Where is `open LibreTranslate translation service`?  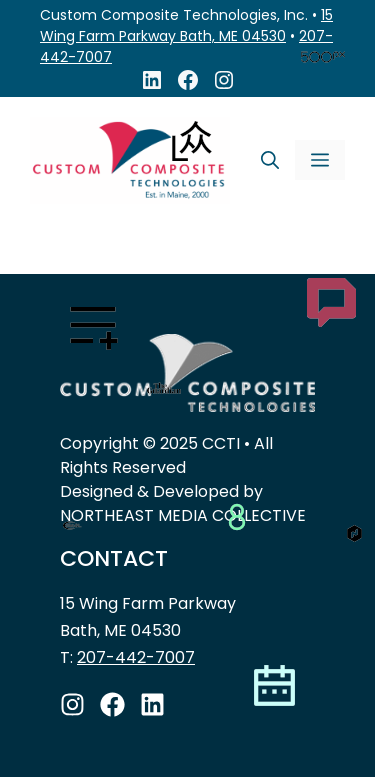 open LibreTranslate translation service is located at coordinates (192, 141).